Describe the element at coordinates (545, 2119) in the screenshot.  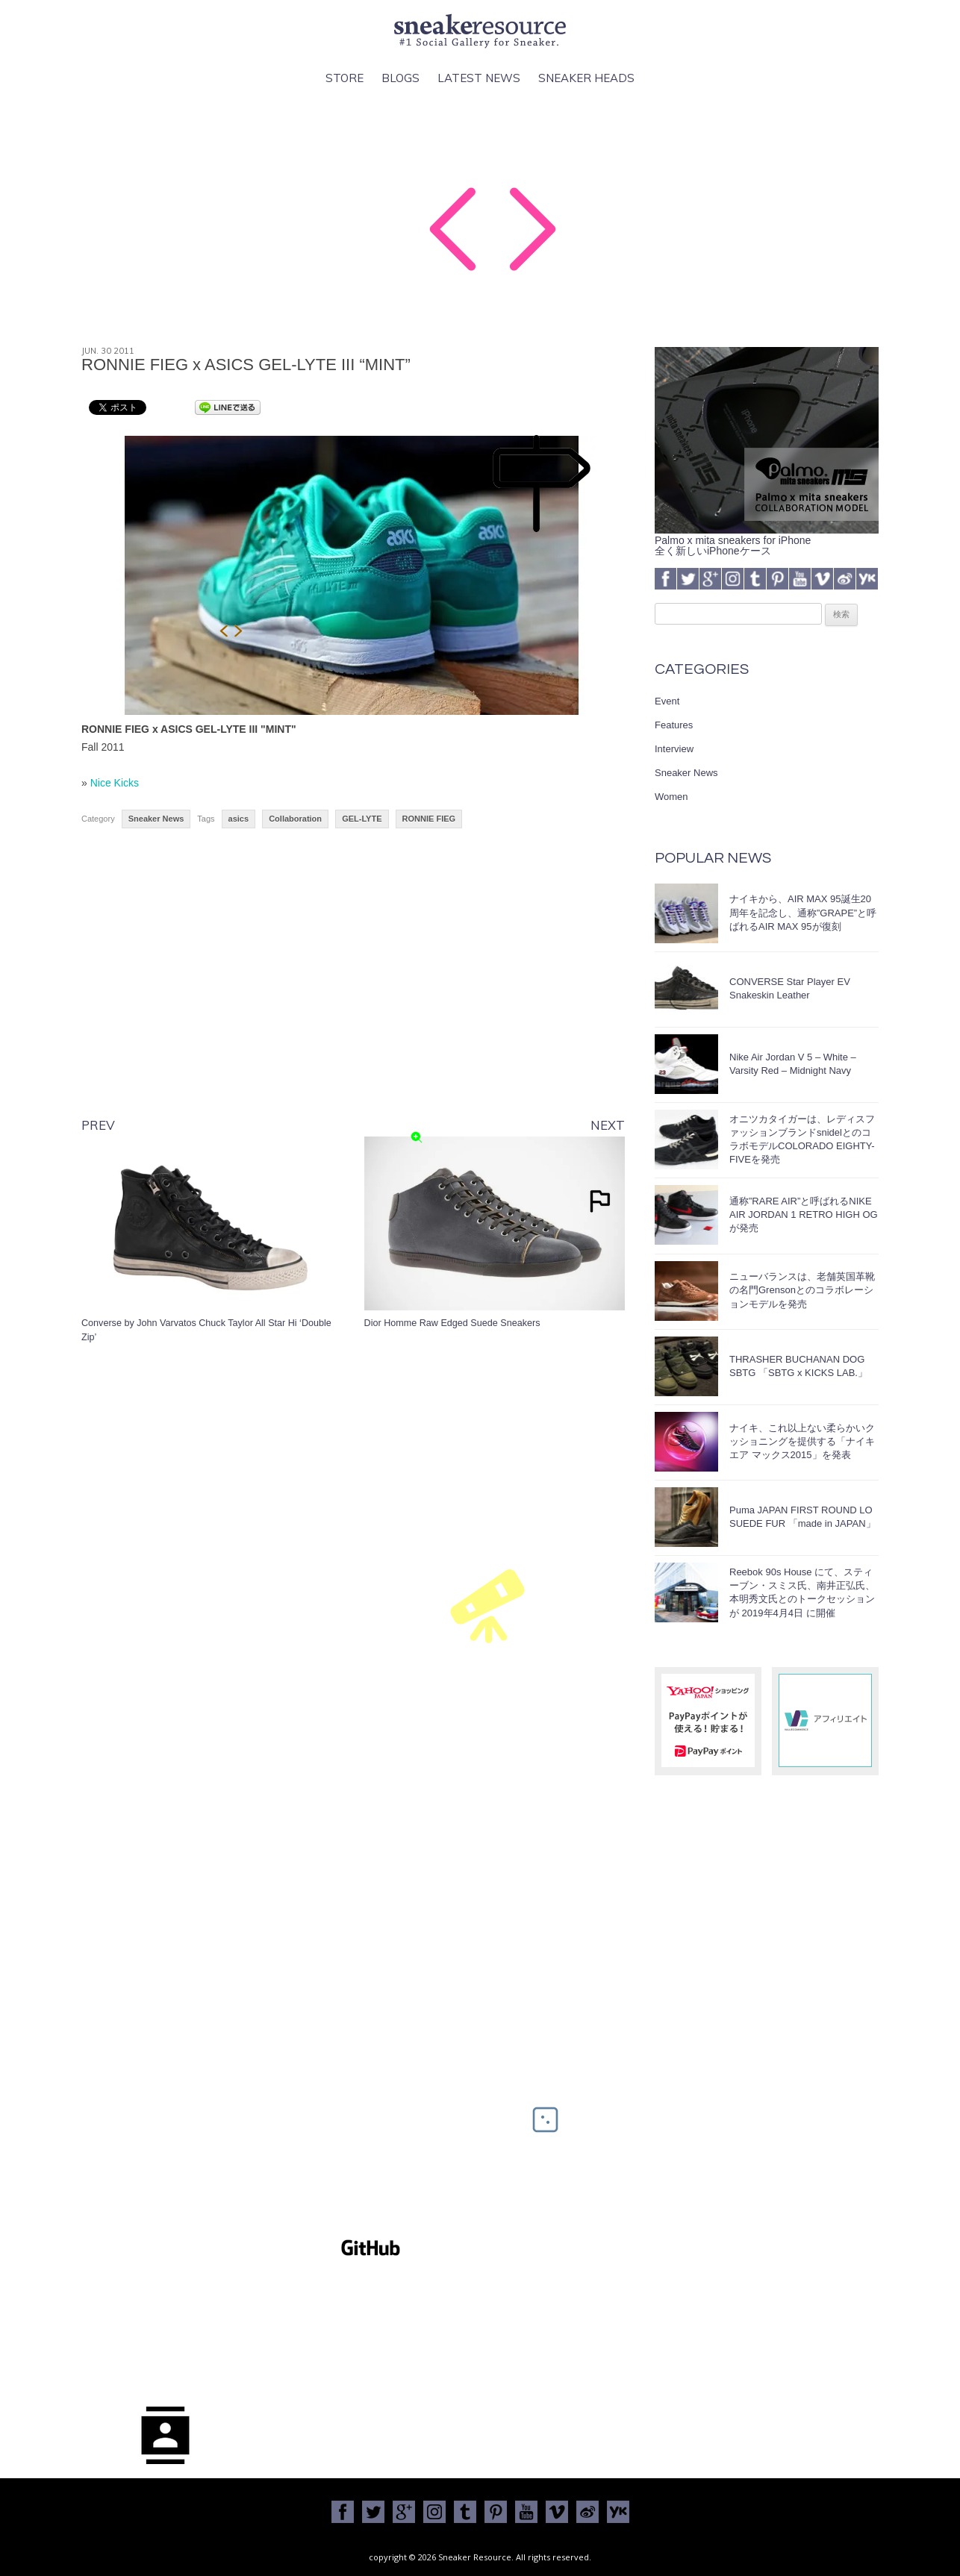
I see `roll dice or generate random number` at that location.